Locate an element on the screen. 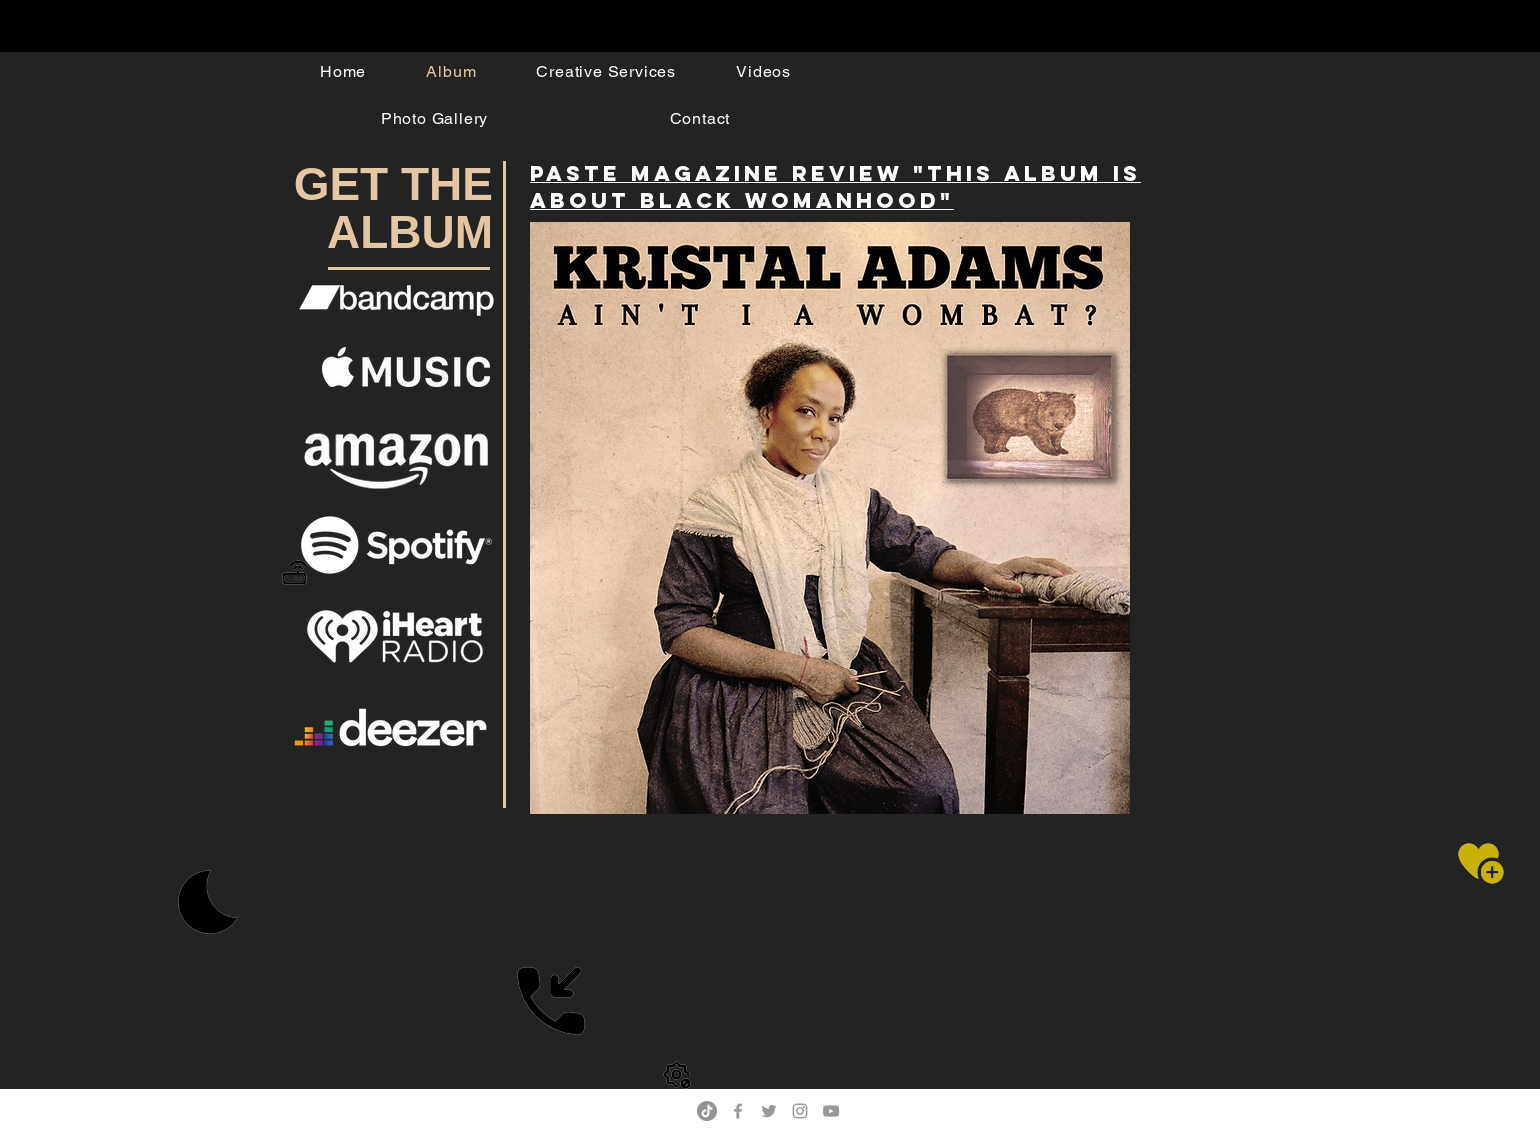 This screenshot has height=1128, width=1540. cancel or abort settings changes is located at coordinates (676, 1074).